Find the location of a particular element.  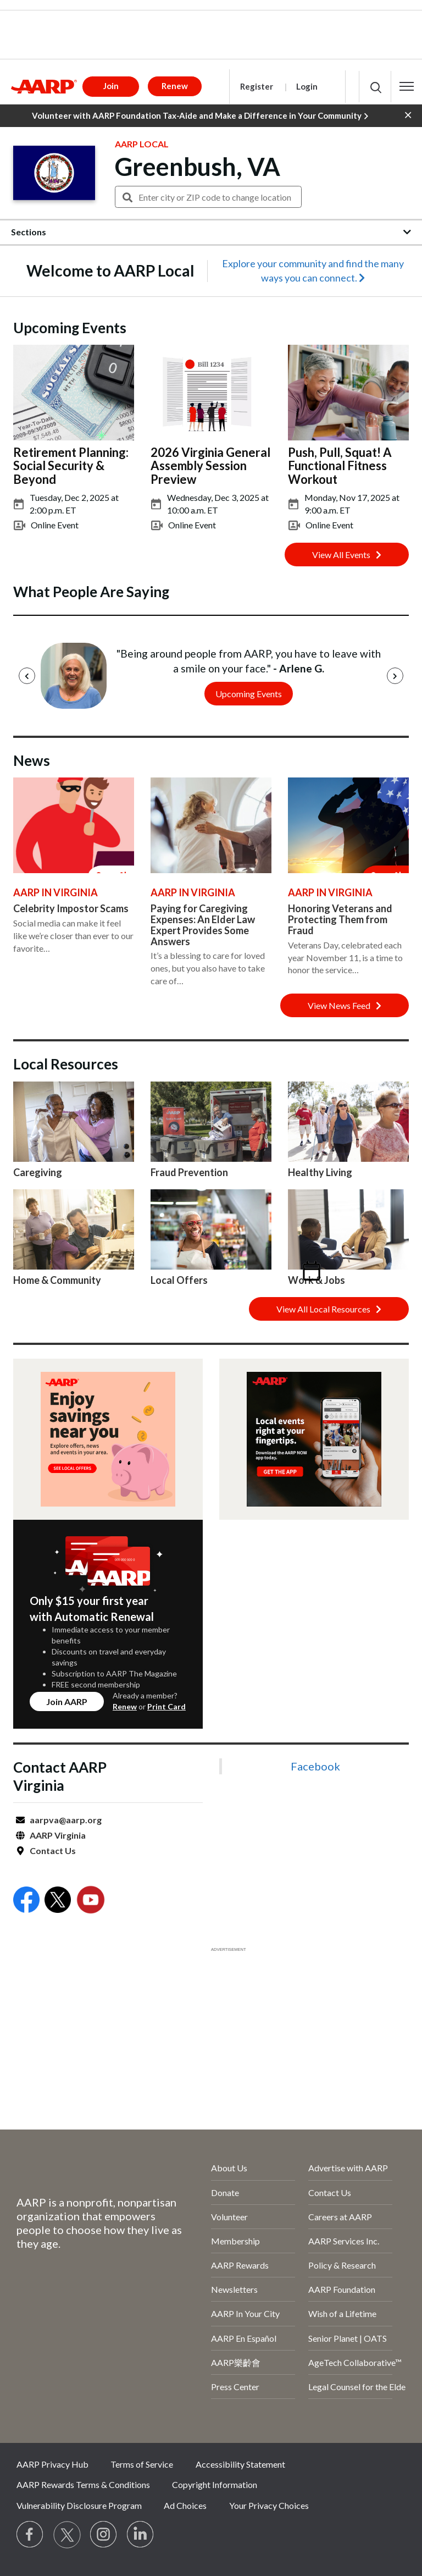

view calendar or scheduled events is located at coordinates (312, 1271).